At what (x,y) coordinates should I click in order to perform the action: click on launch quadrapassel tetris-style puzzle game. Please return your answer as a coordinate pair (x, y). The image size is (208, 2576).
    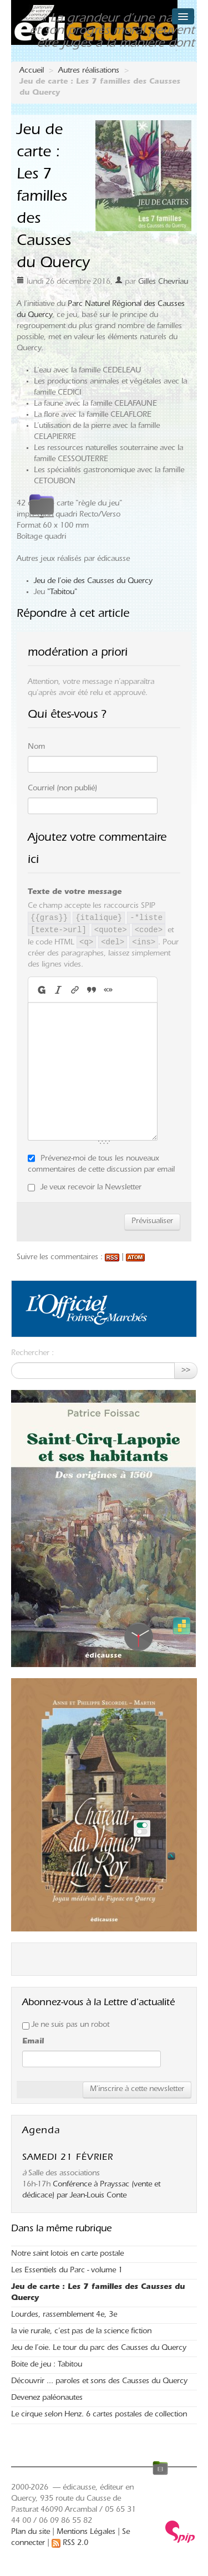
    Looking at the image, I should click on (181, 1626).